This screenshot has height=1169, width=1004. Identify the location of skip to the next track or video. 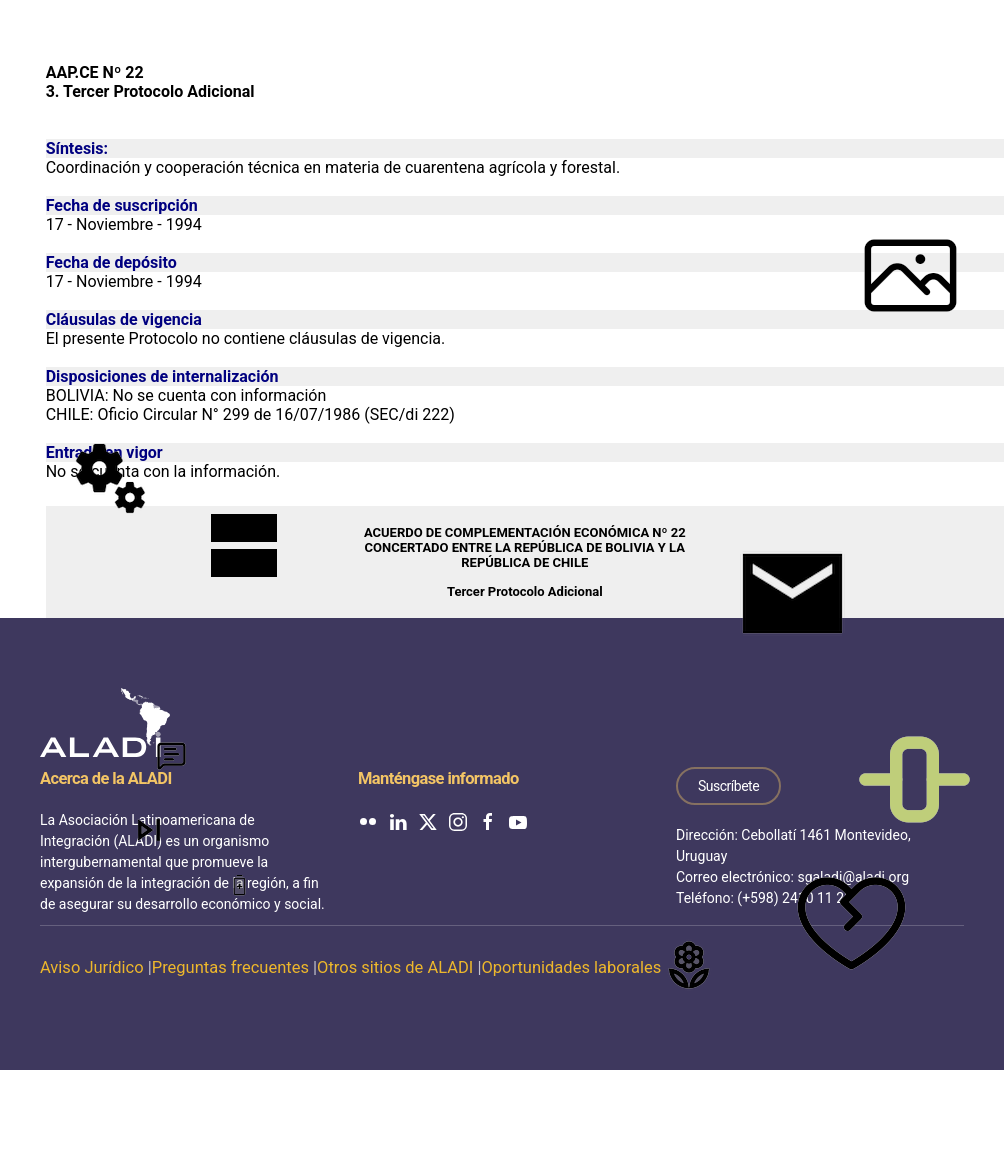
(149, 830).